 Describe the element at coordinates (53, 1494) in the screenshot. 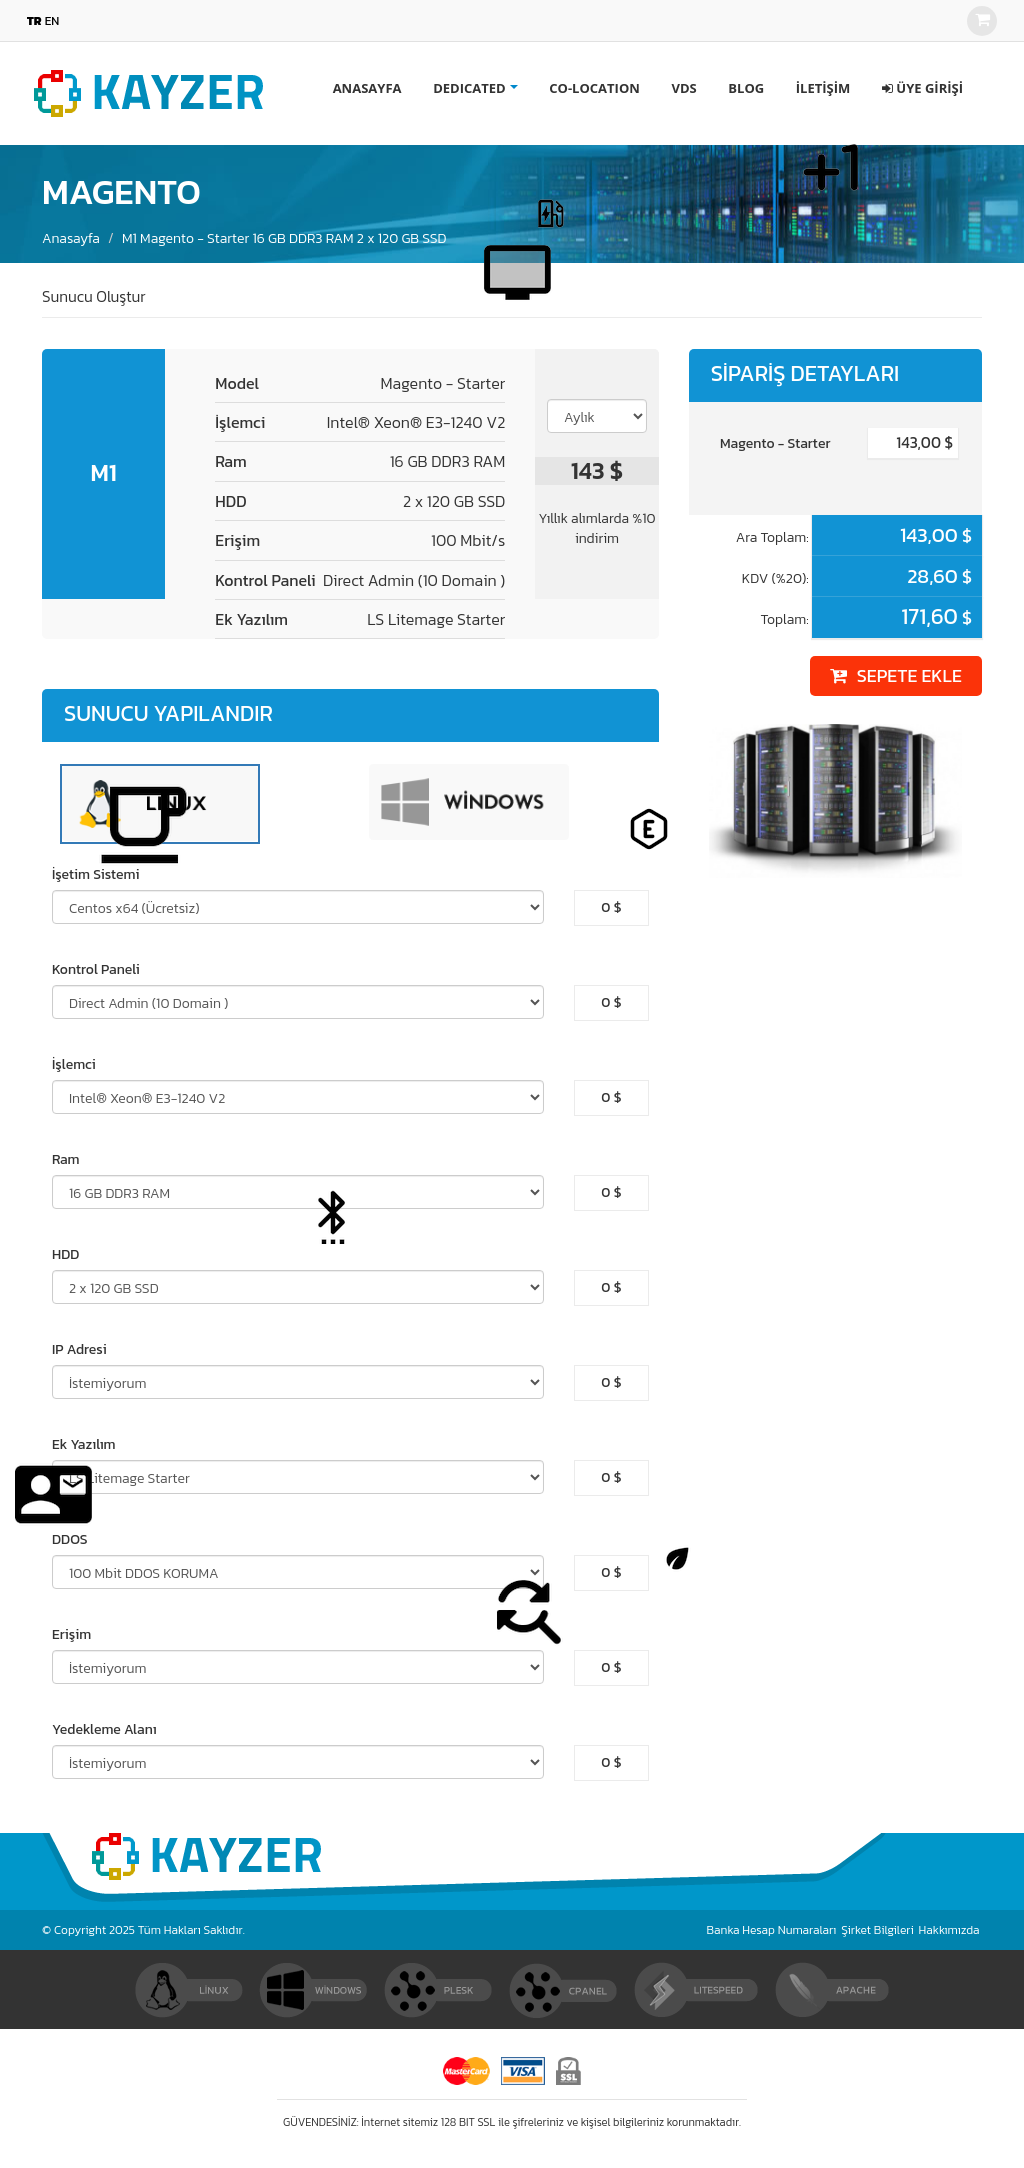

I see `view contact email information` at that location.